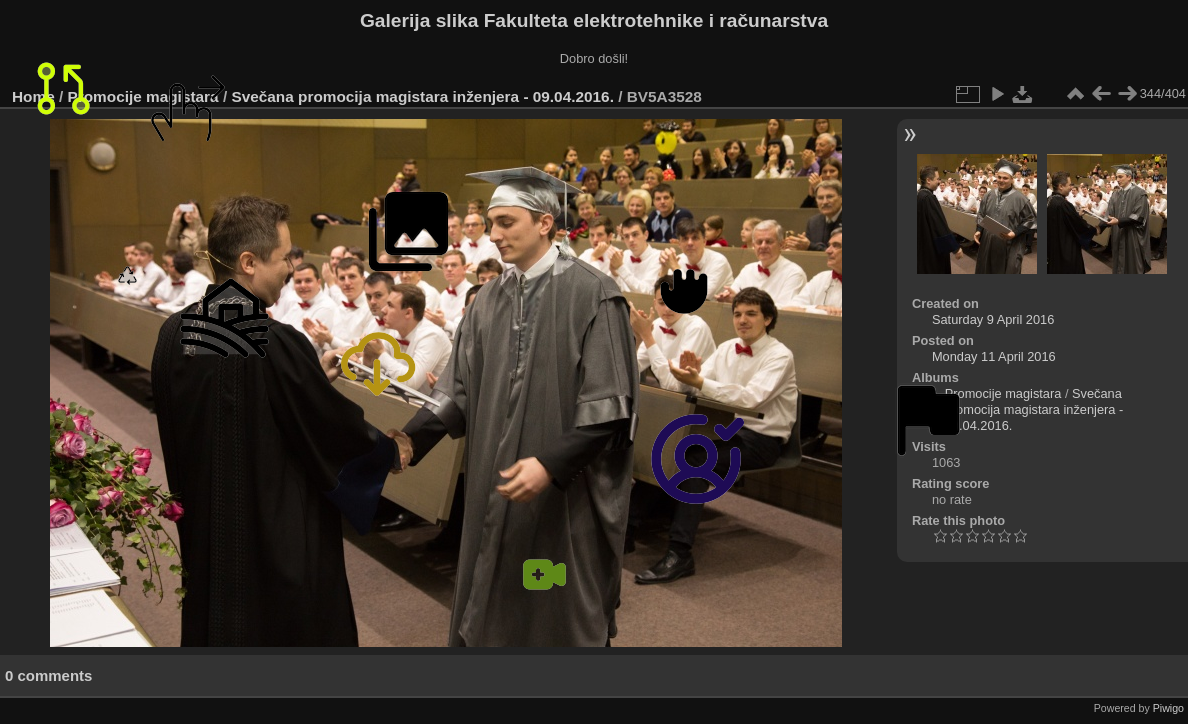  I want to click on recycle or move item to trash, so click(127, 275).